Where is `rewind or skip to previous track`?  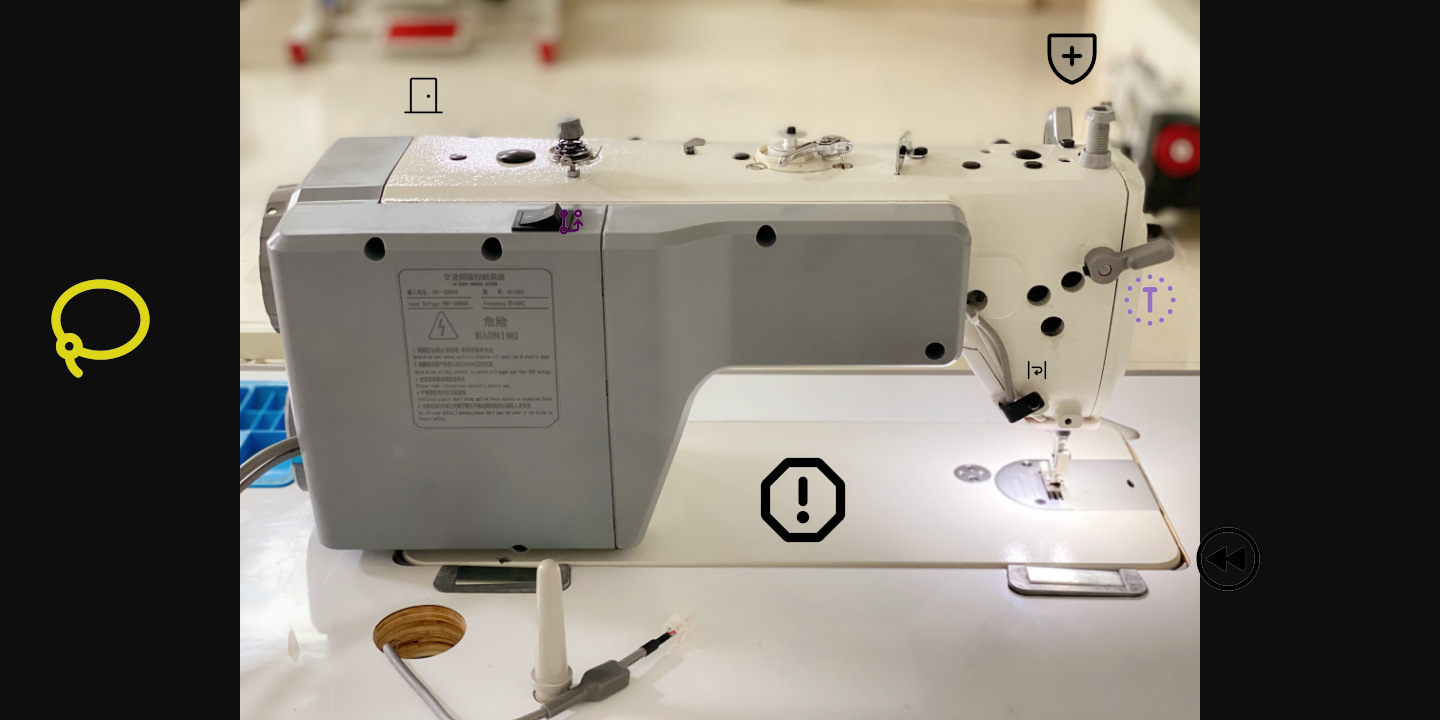
rewind or skip to previous track is located at coordinates (1228, 559).